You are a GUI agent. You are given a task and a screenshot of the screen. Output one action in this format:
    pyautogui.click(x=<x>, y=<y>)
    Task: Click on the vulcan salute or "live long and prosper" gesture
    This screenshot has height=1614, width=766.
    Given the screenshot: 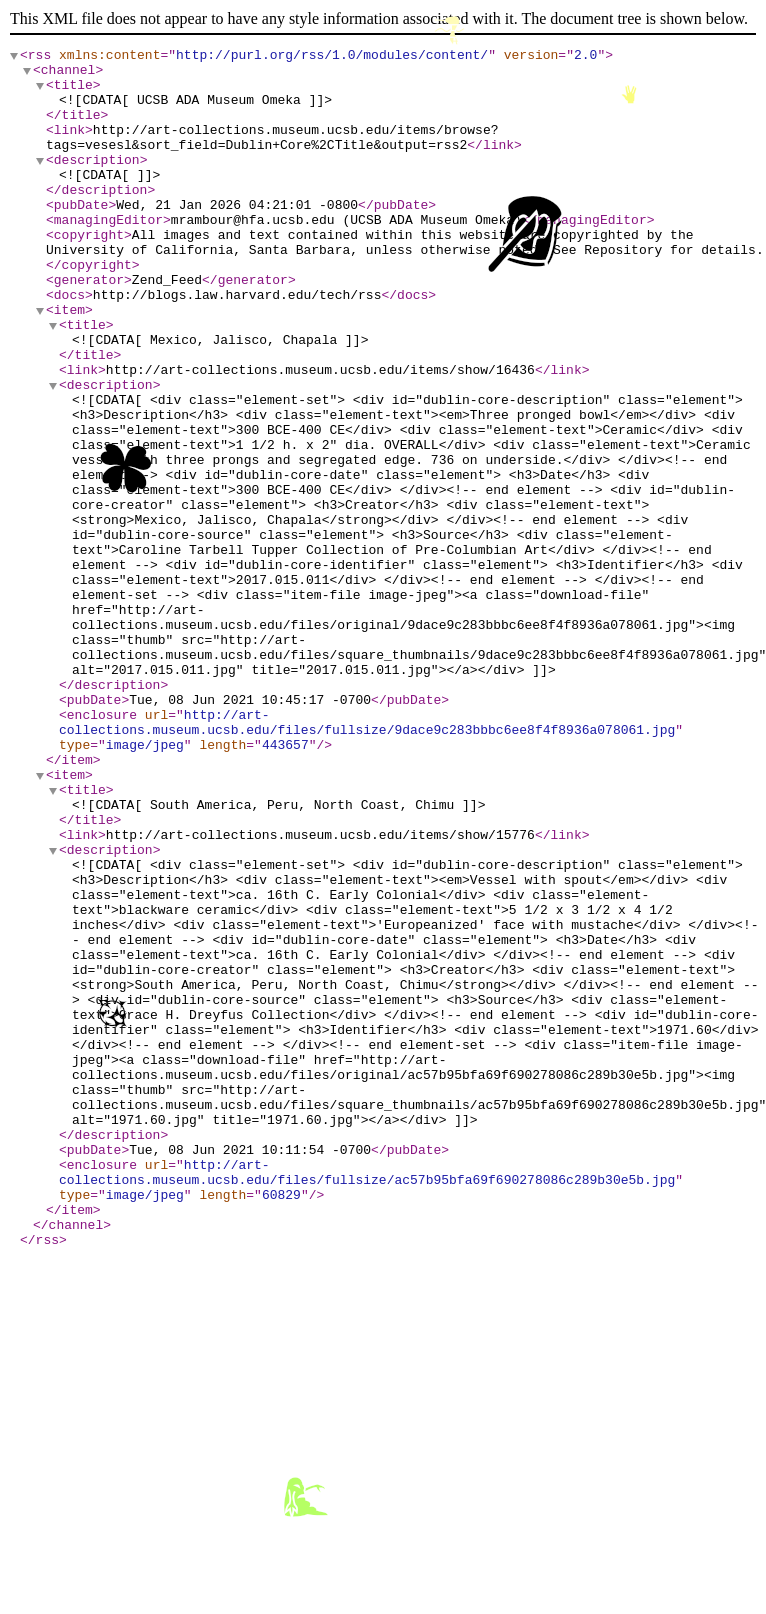 What is the action you would take?
    pyautogui.click(x=629, y=94)
    